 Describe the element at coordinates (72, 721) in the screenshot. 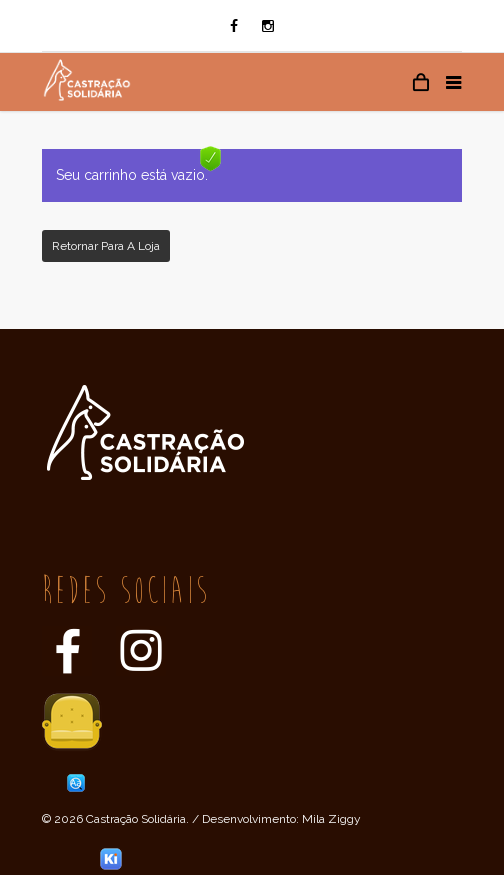

I see `open Girens media player app` at that location.